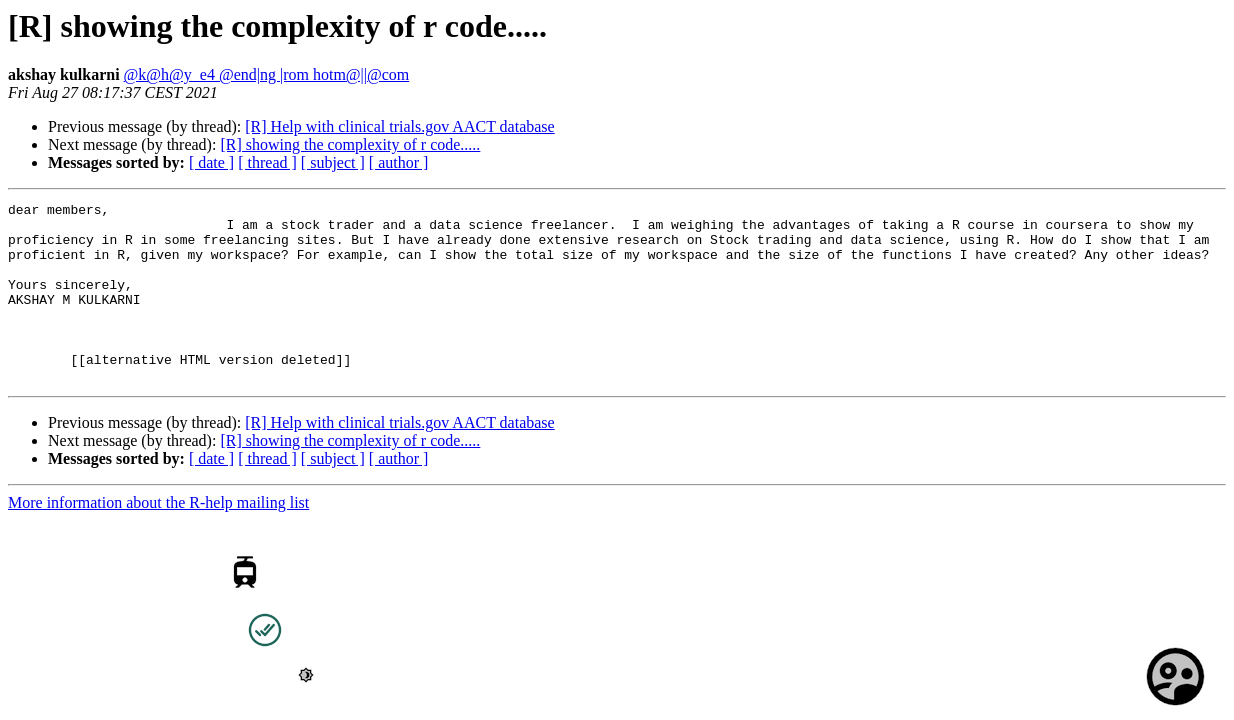  Describe the element at coordinates (265, 630) in the screenshot. I see `task or item marked as complete` at that location.